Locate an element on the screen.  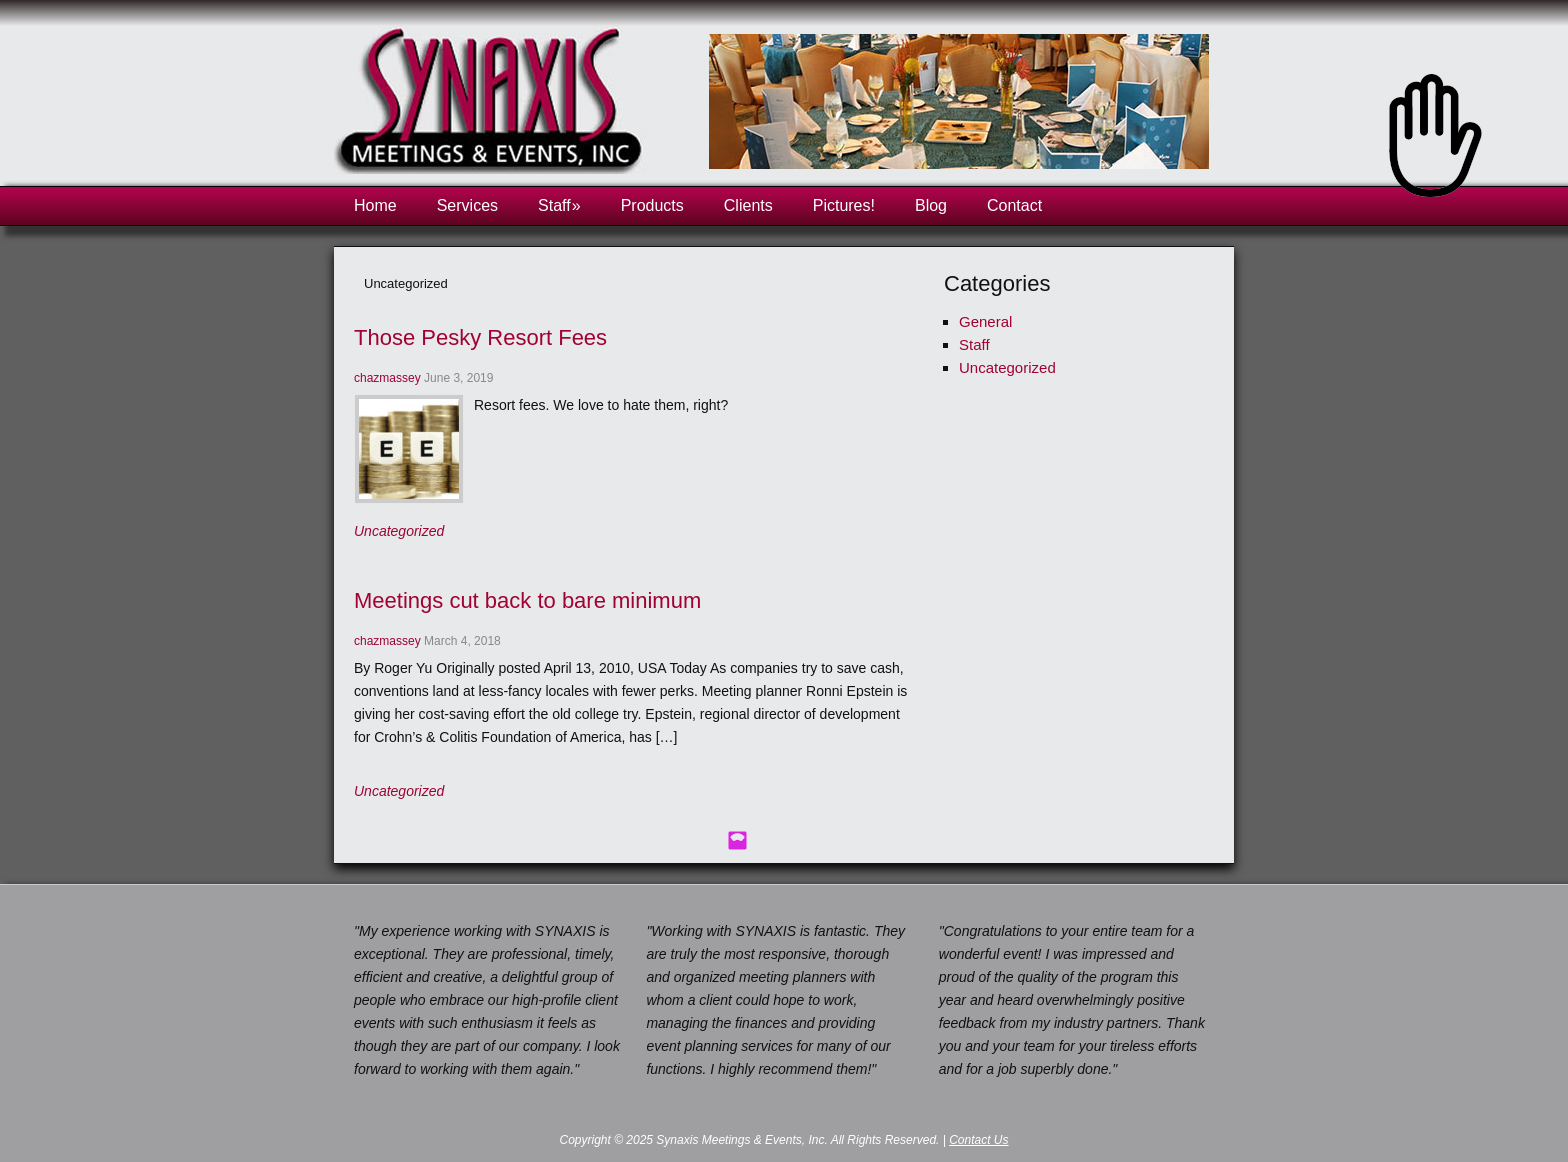
stop or halt an action is located at coordinates (1435, 135).